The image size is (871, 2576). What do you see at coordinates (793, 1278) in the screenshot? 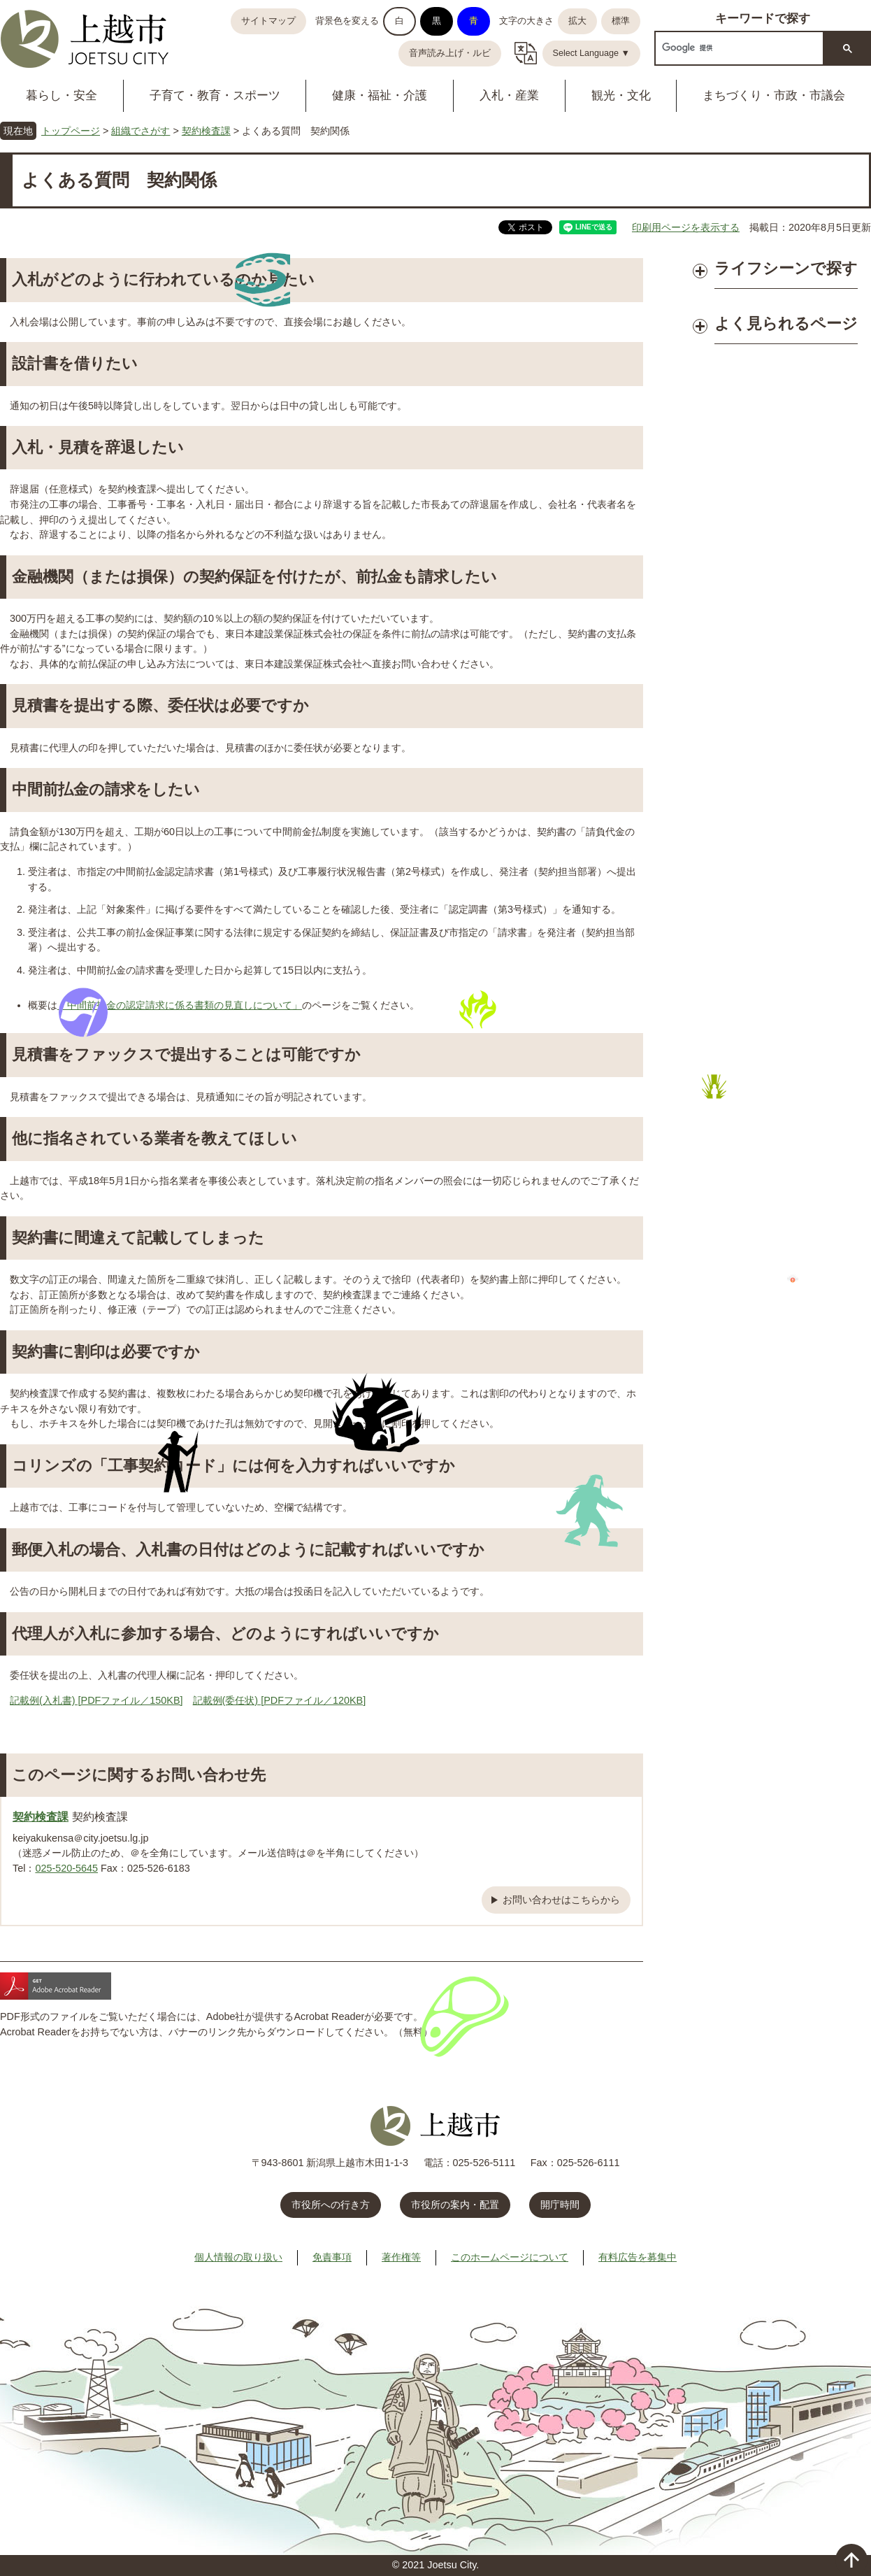
I see `severe weather alert notification` at bounding box center [793, 1278].